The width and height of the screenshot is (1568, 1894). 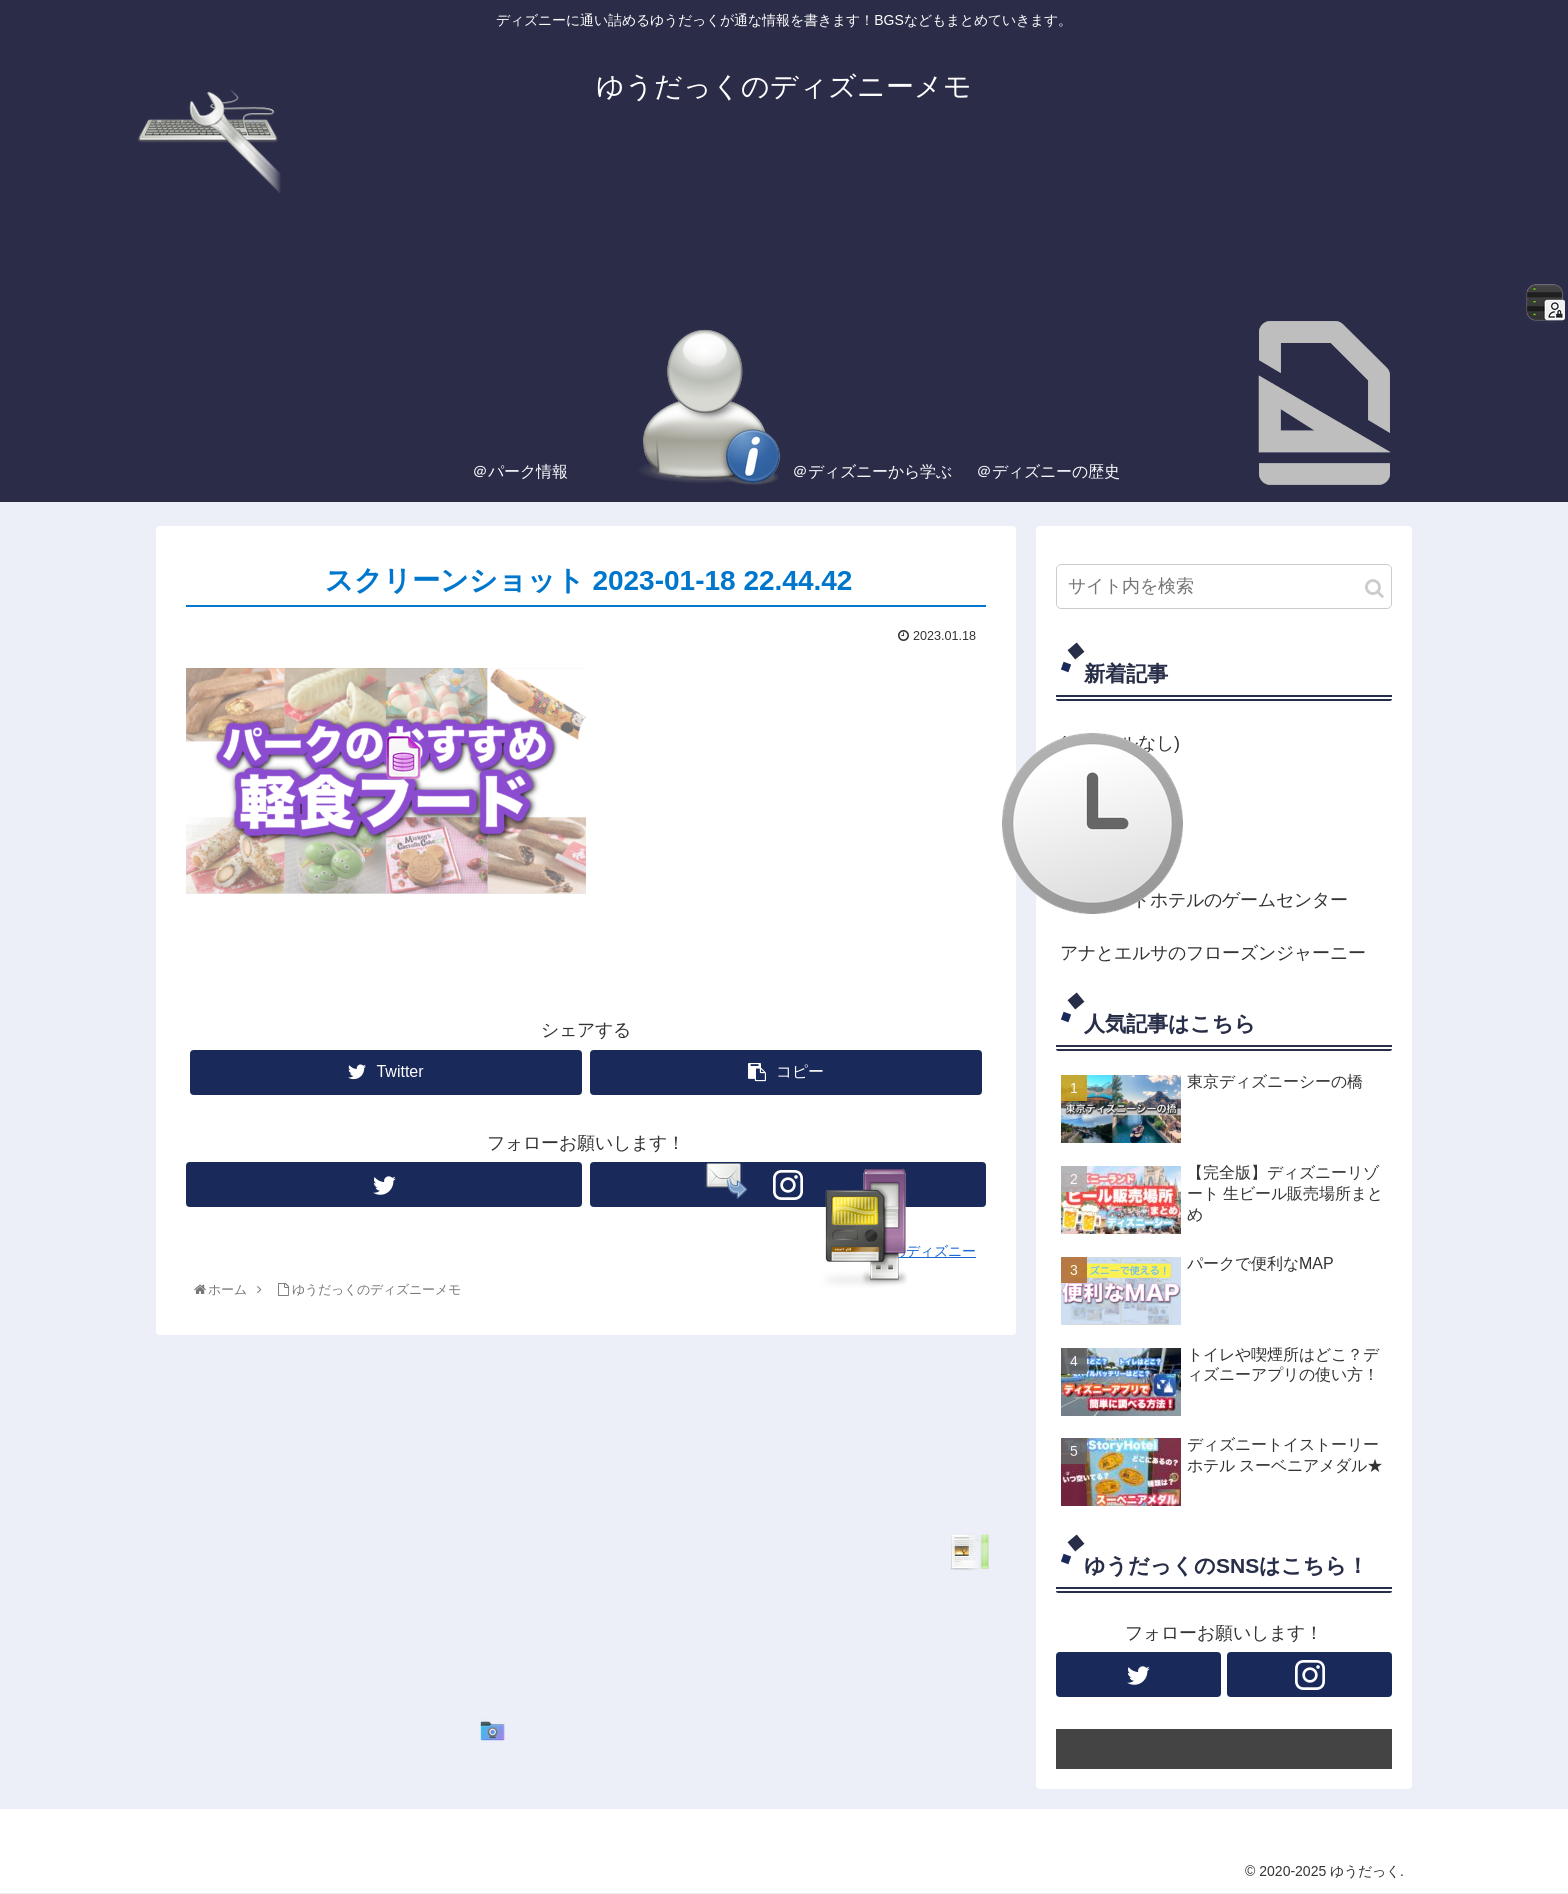 What do you see at coordinates (403, 757) in the screenshot?
I see `open a database template file` at bounding box center [403, 757].